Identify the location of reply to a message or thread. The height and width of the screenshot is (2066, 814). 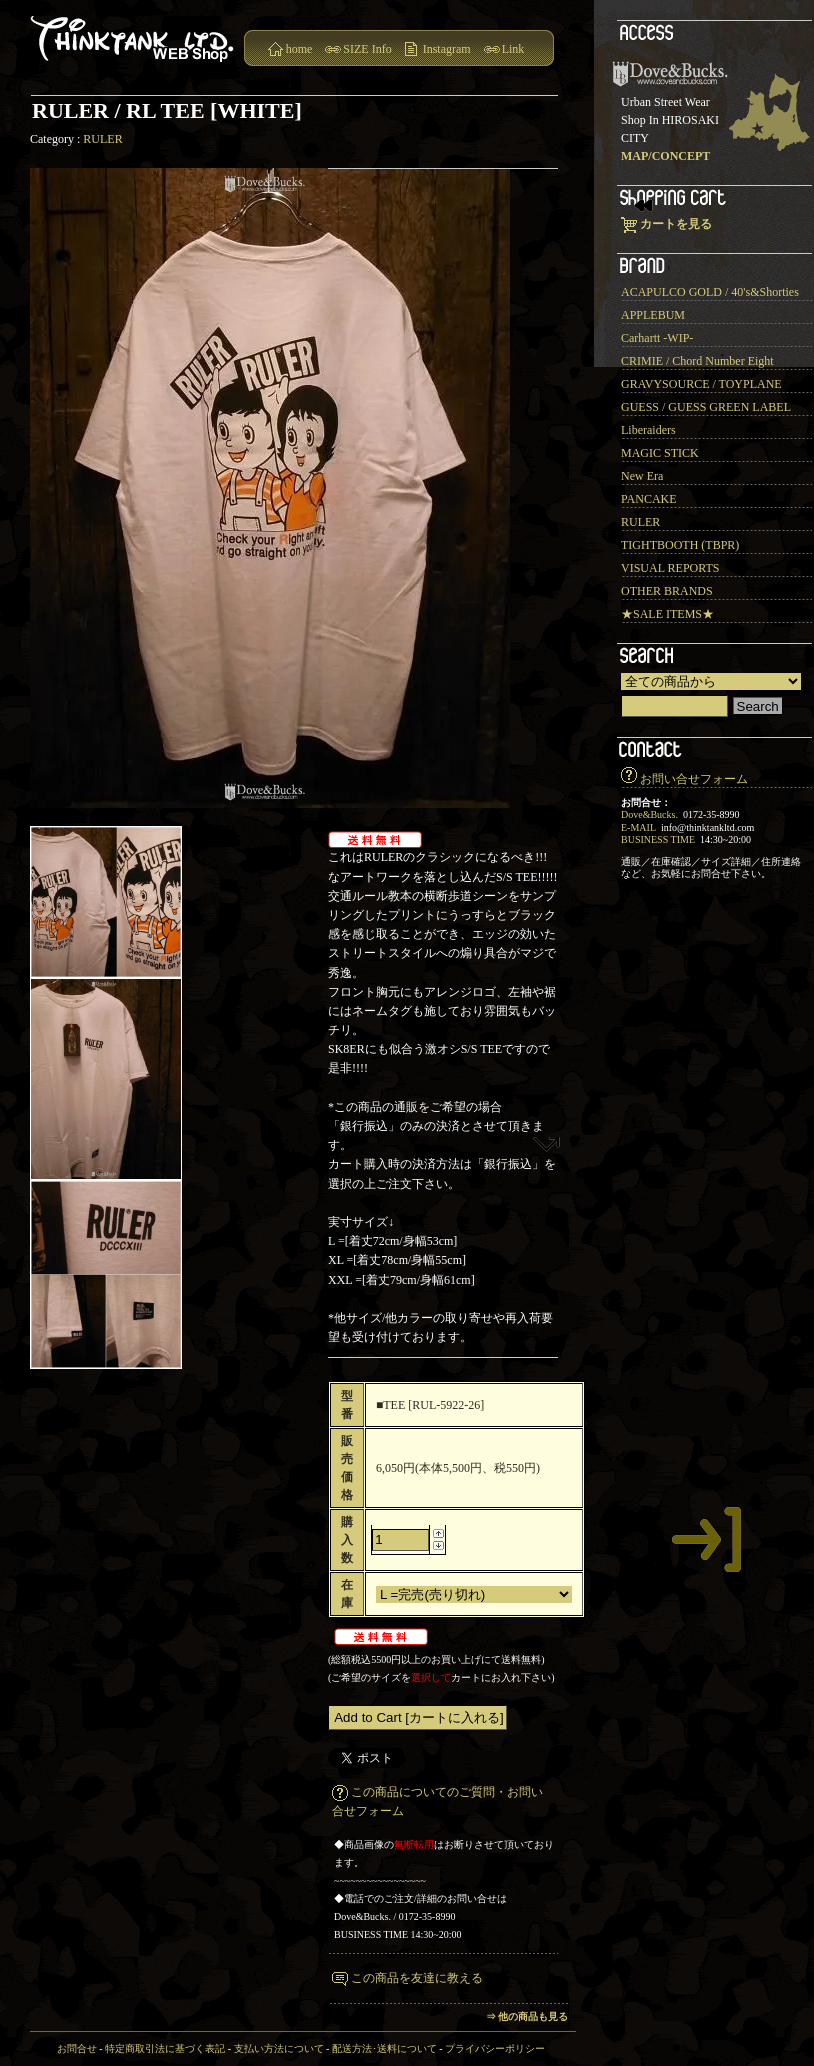
(546, 1143).